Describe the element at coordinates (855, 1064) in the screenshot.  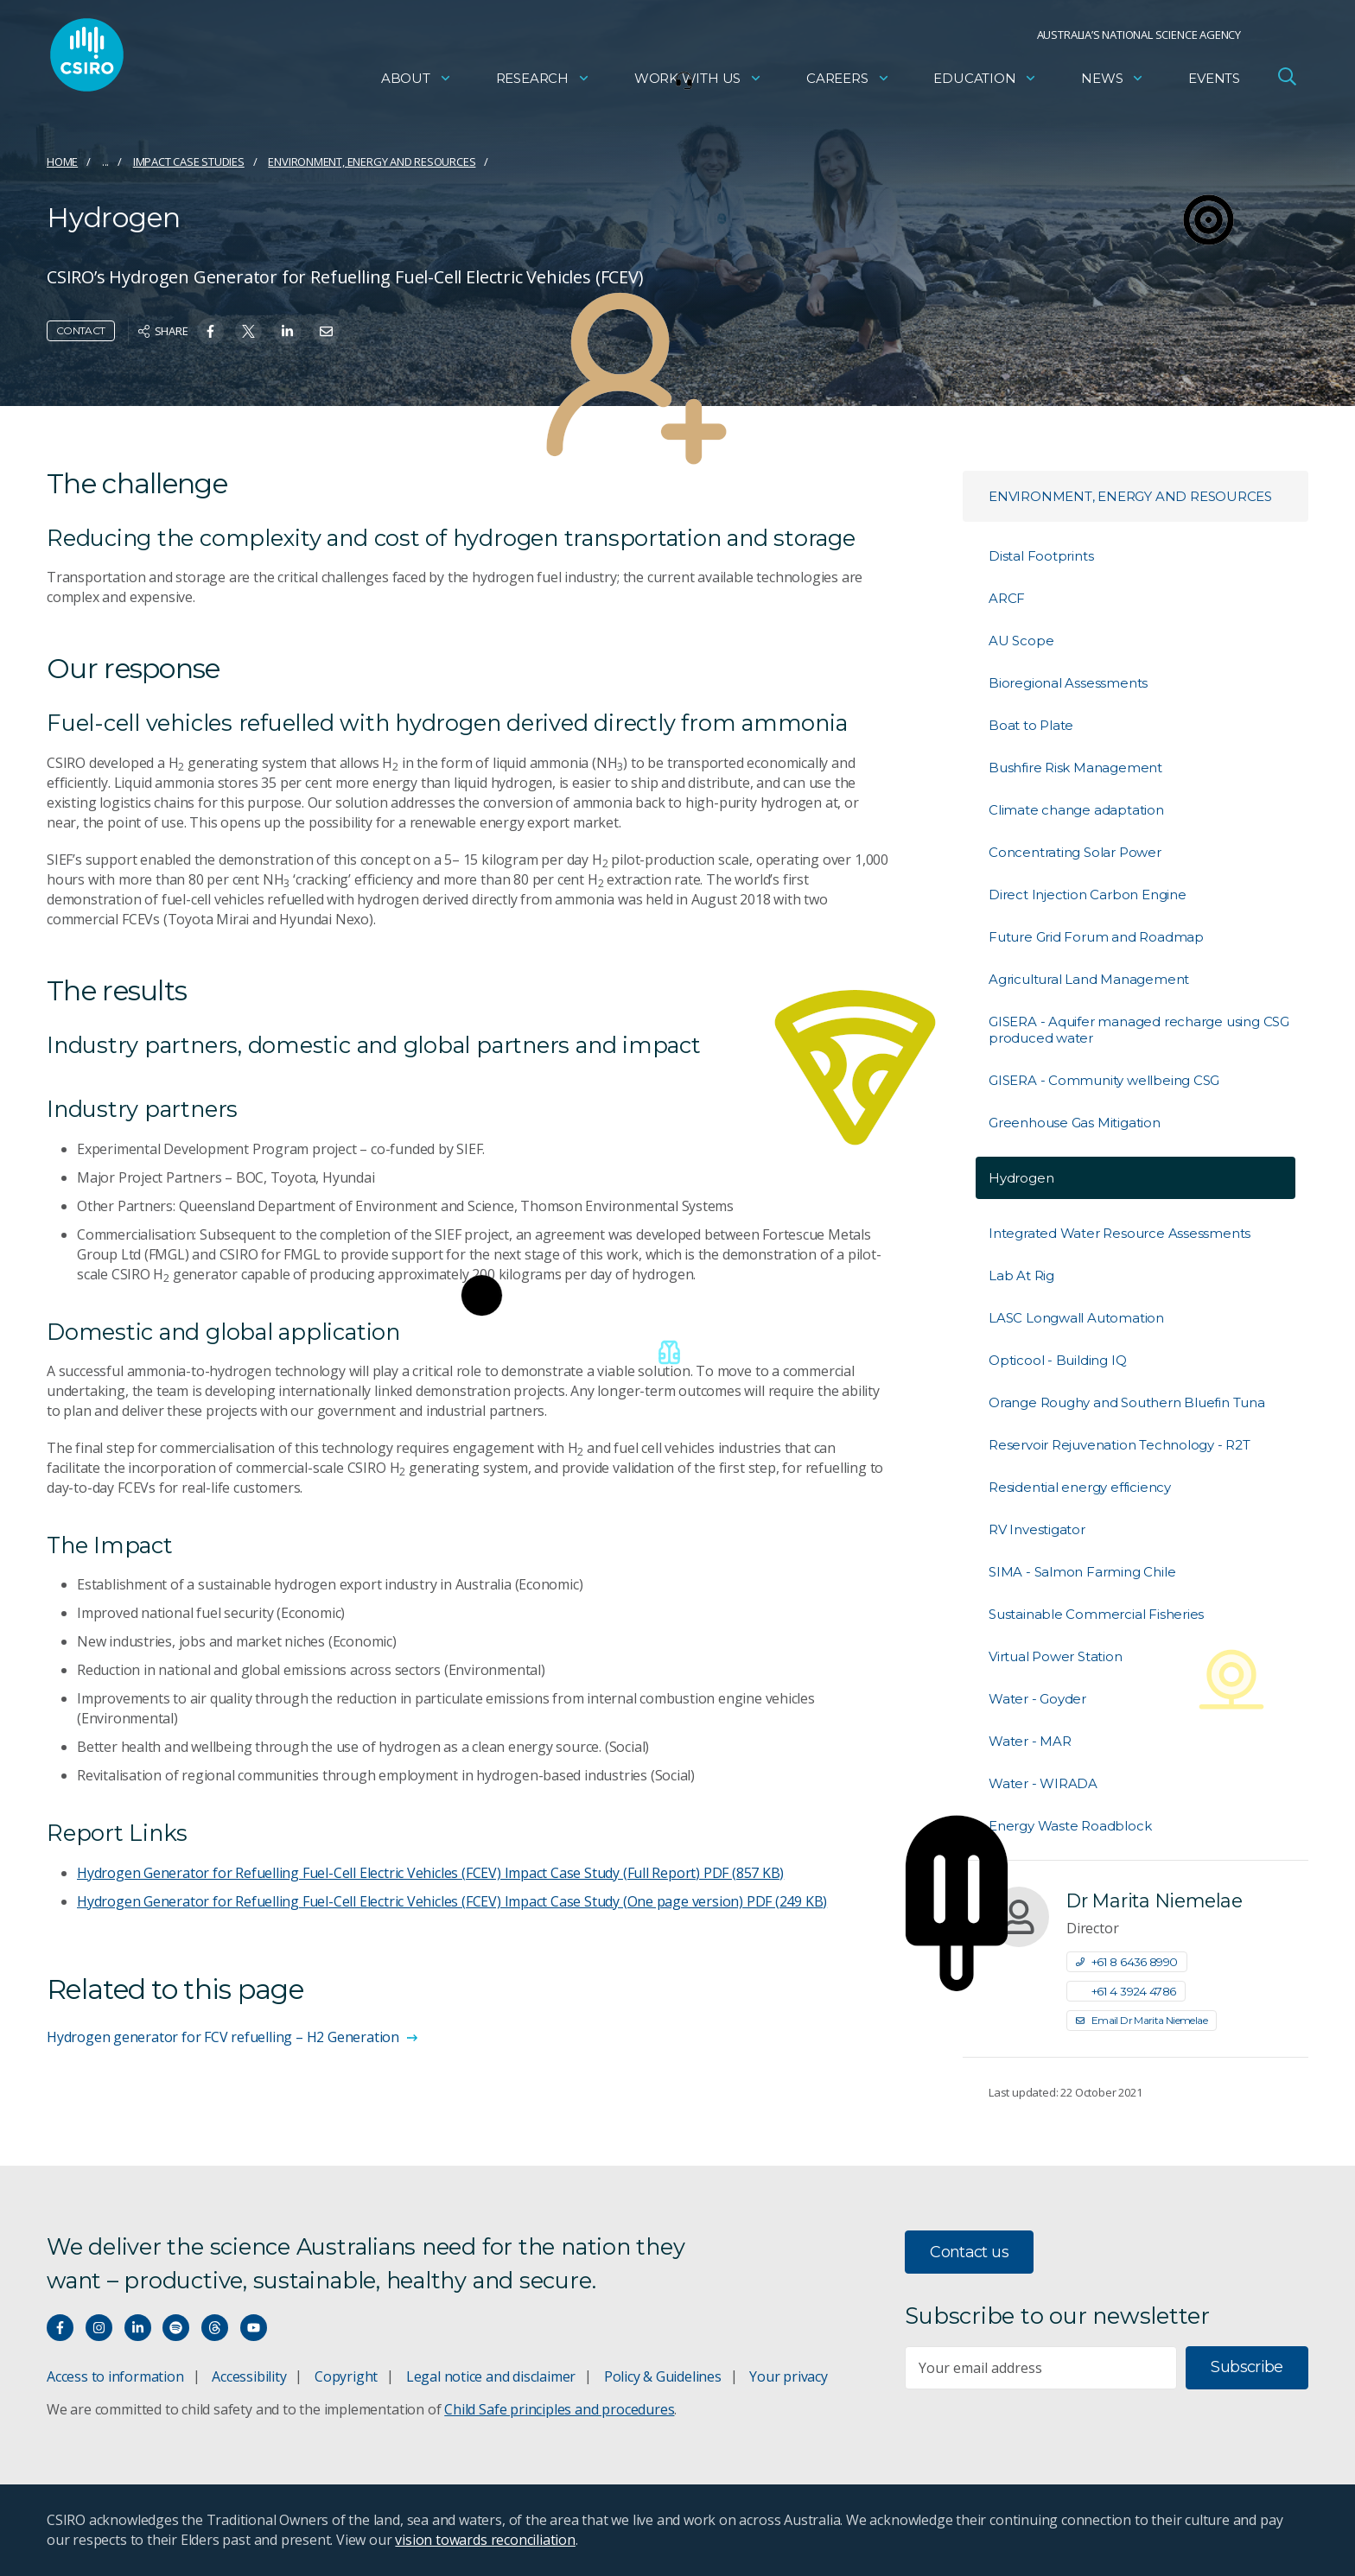
I see `browse food or pizza delivery options` at that location.